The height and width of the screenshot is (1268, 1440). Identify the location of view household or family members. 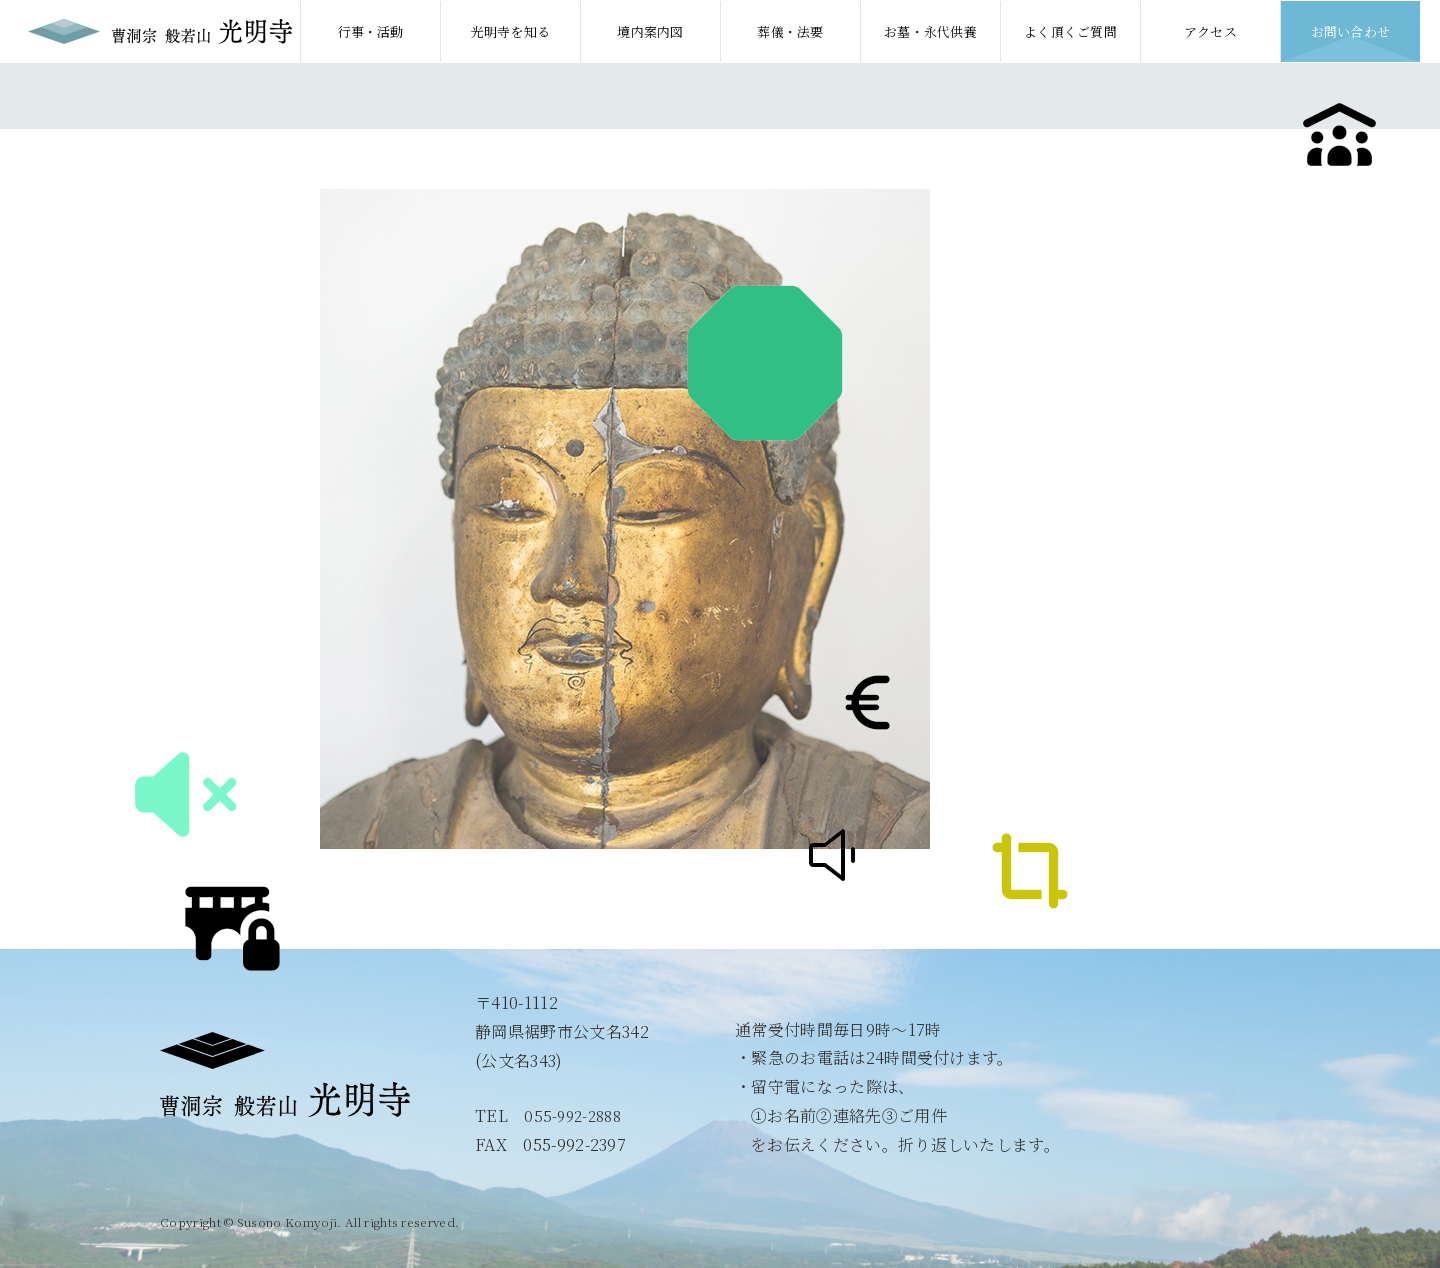
(1339, 137).